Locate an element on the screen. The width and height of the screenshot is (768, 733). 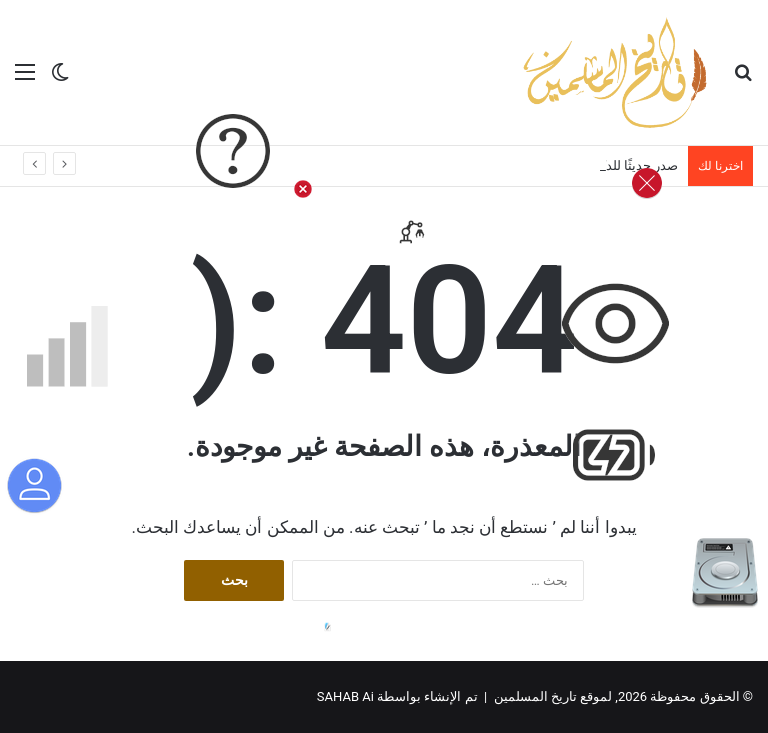
access local hard drive storage is located at coordinates (725, 572).